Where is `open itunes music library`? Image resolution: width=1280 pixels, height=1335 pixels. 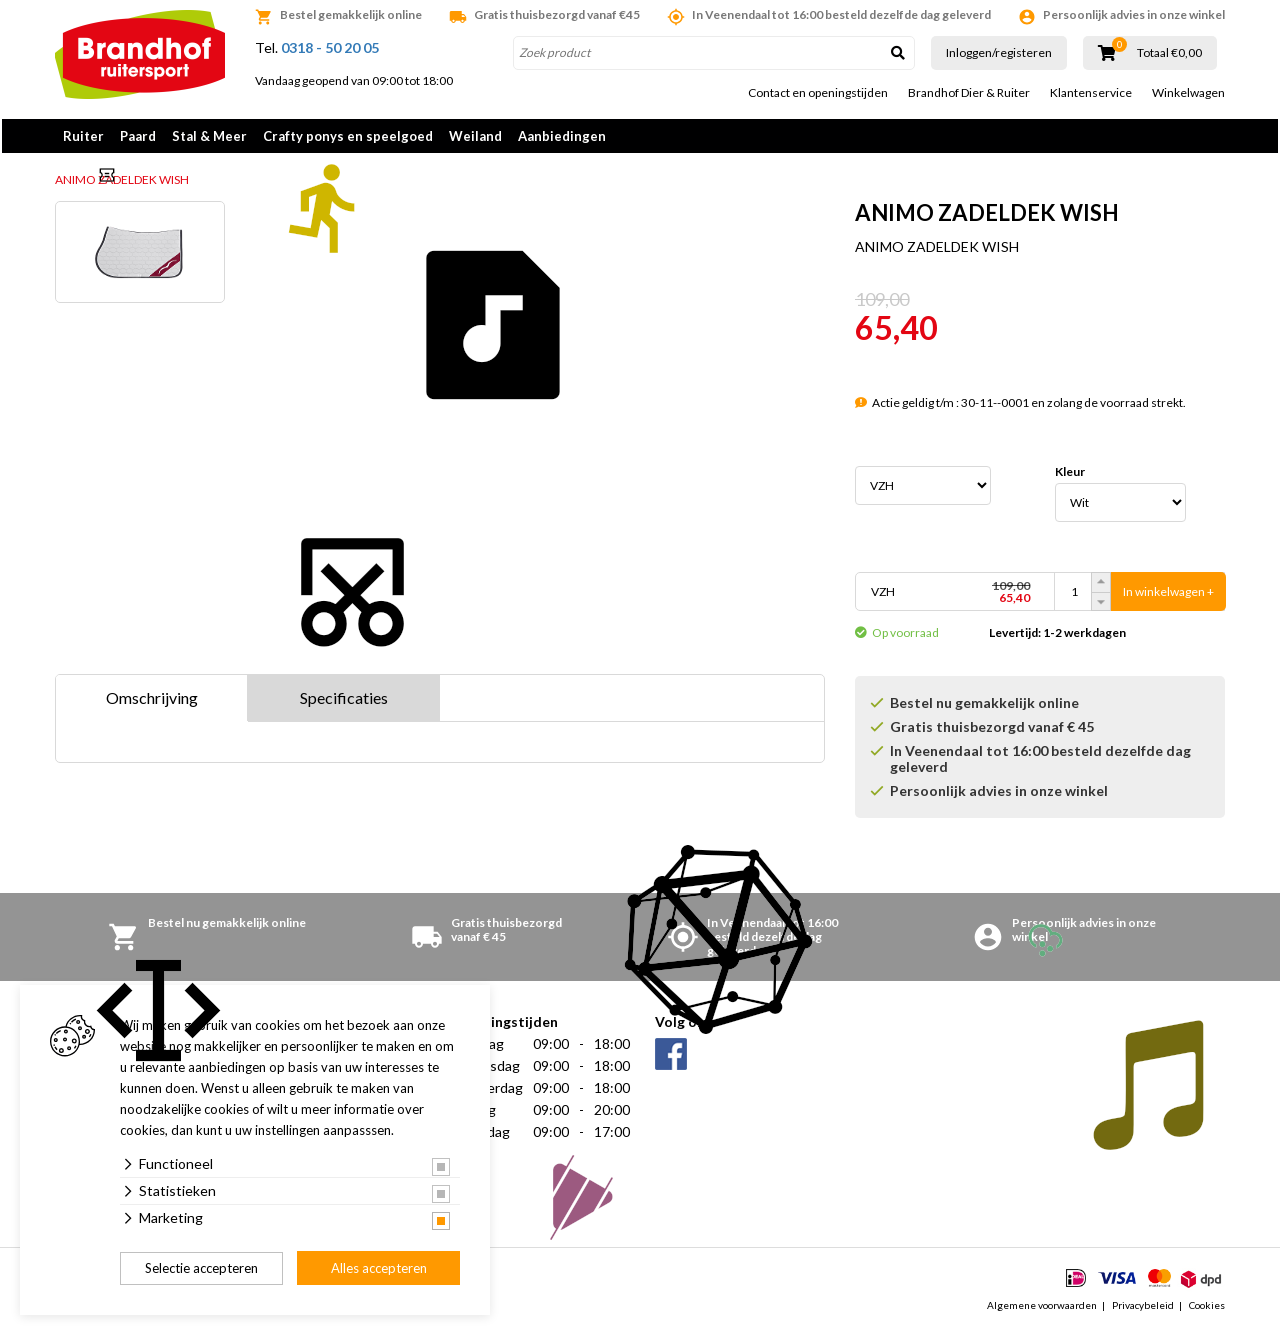
open itunes music library is located at coordinates (1148, 1084).